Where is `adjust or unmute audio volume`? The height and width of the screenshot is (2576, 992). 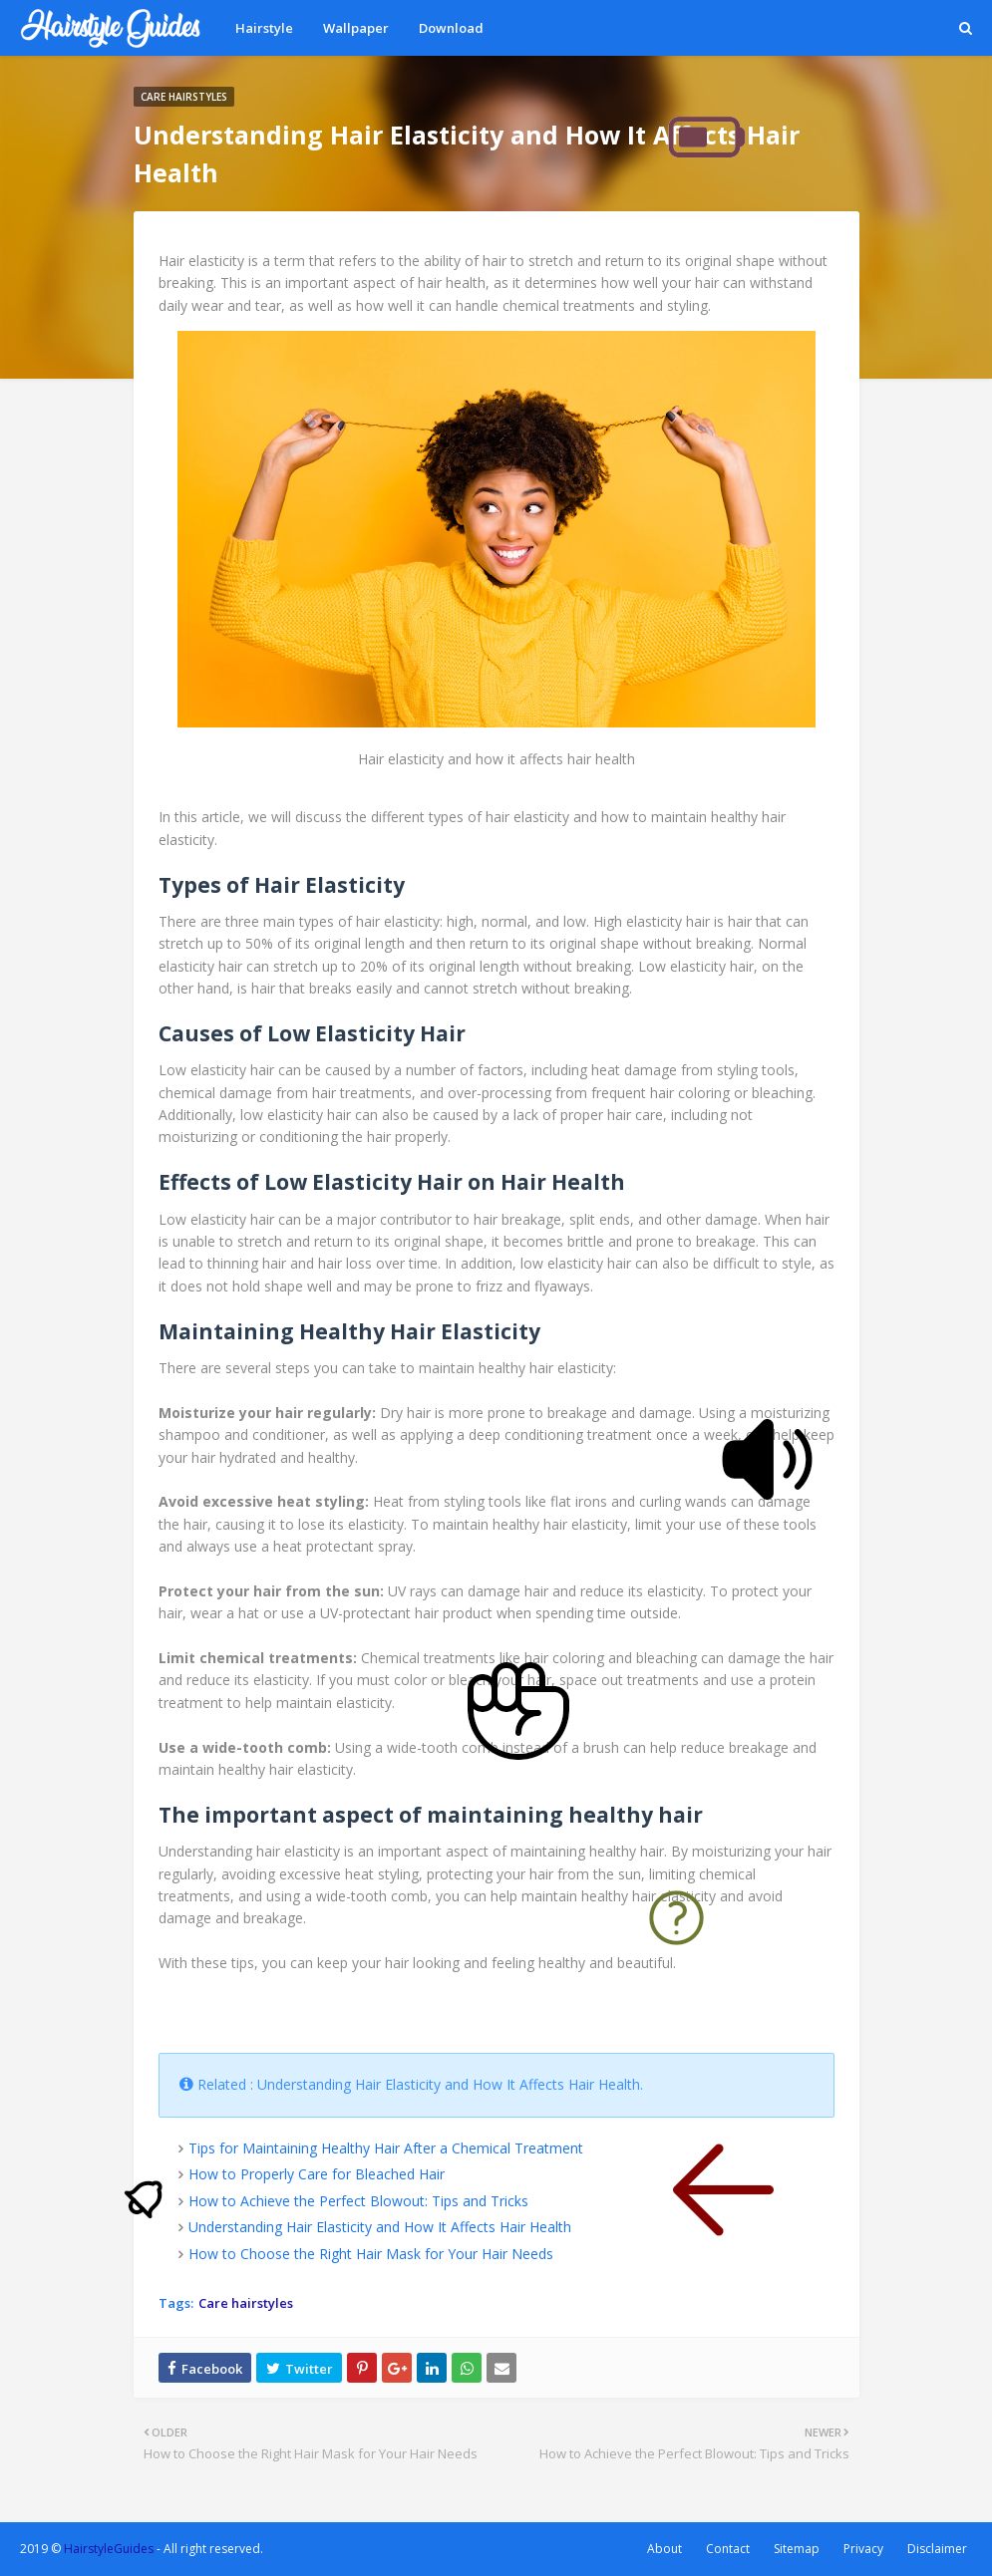 adjust or unmute audio volume is located at coordinates (767, 1459).